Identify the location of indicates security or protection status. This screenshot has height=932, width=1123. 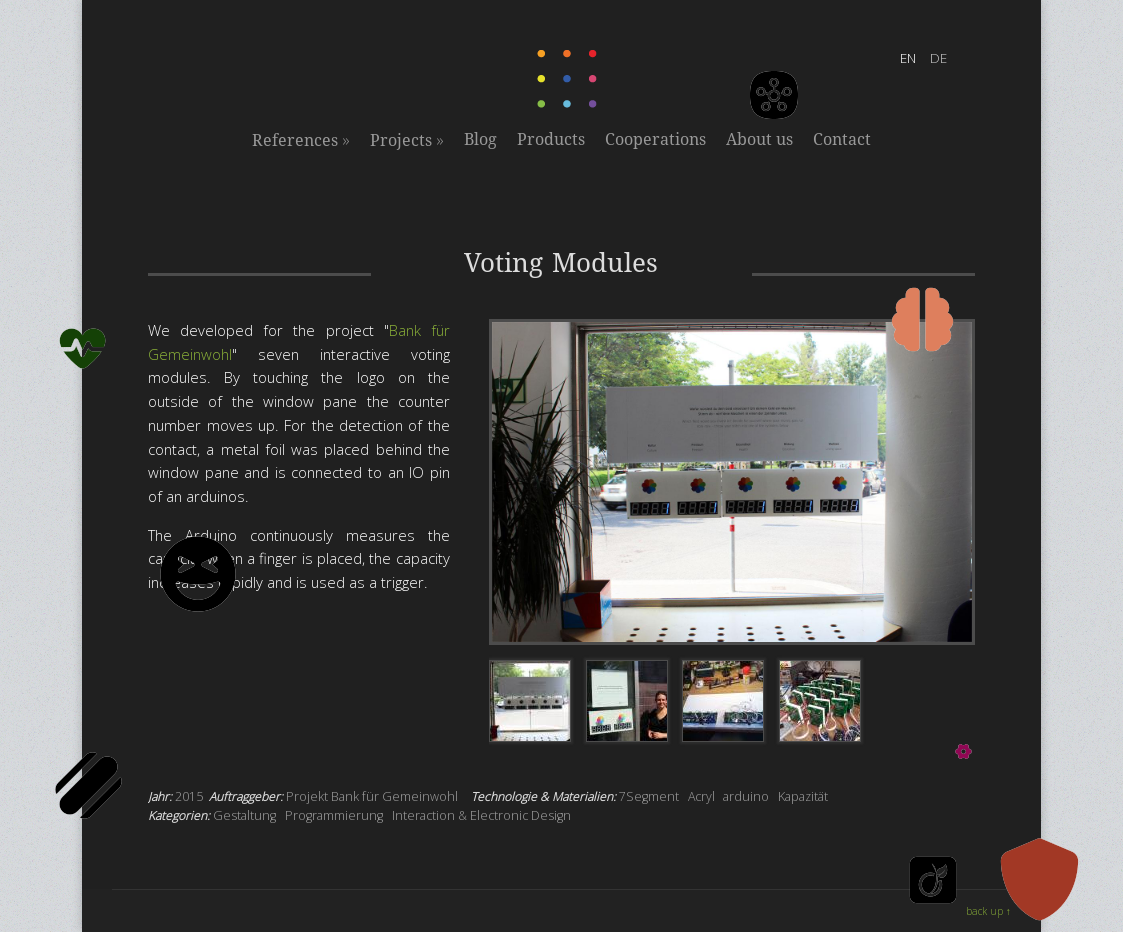
(1039, 879).